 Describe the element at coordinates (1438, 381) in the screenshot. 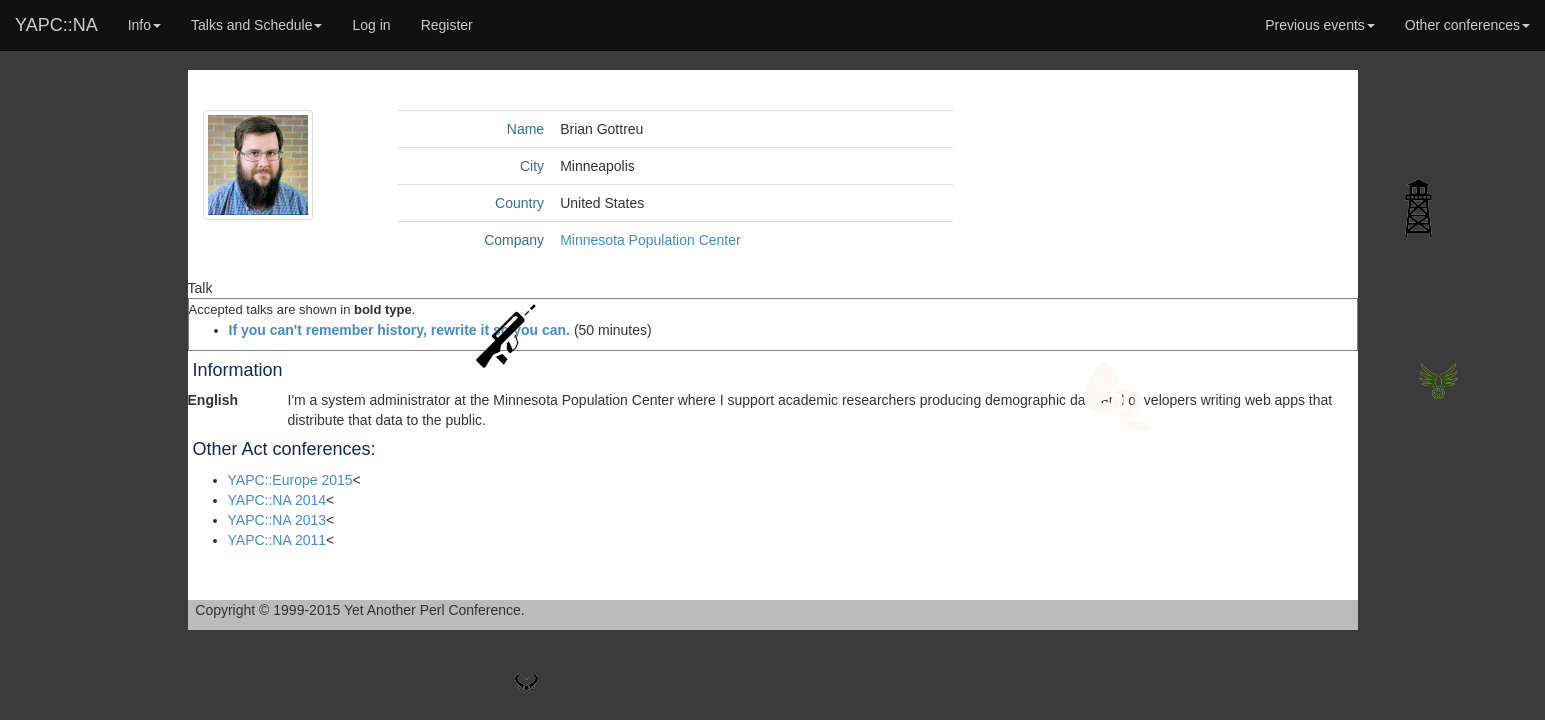

I see `faction or guild emblem in a game interface` at that location.